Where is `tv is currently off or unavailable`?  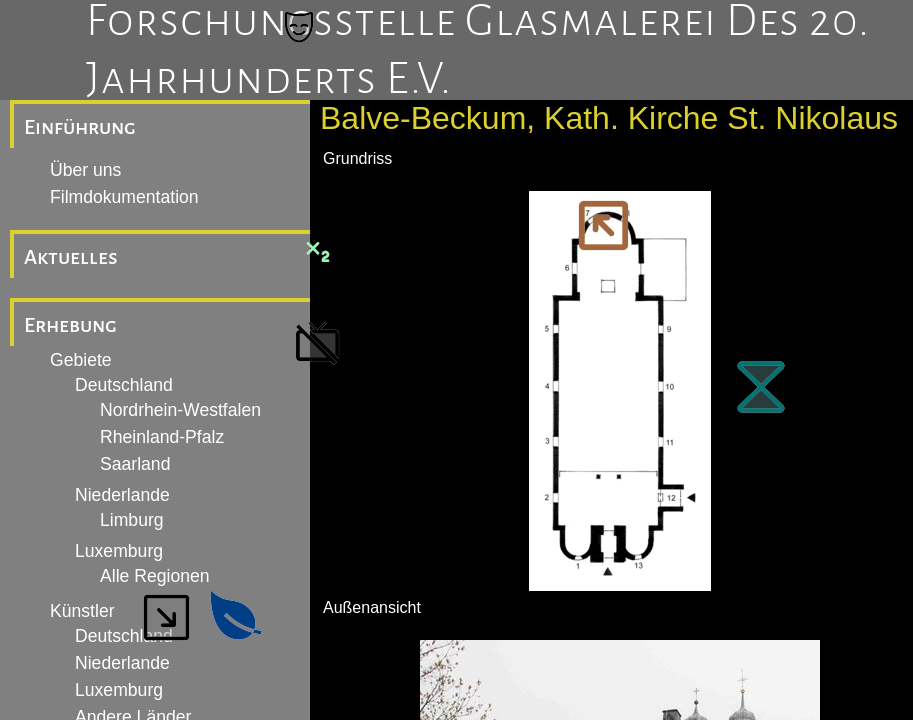
tv is currently off or unavailable is located at coordinates (317, 343).